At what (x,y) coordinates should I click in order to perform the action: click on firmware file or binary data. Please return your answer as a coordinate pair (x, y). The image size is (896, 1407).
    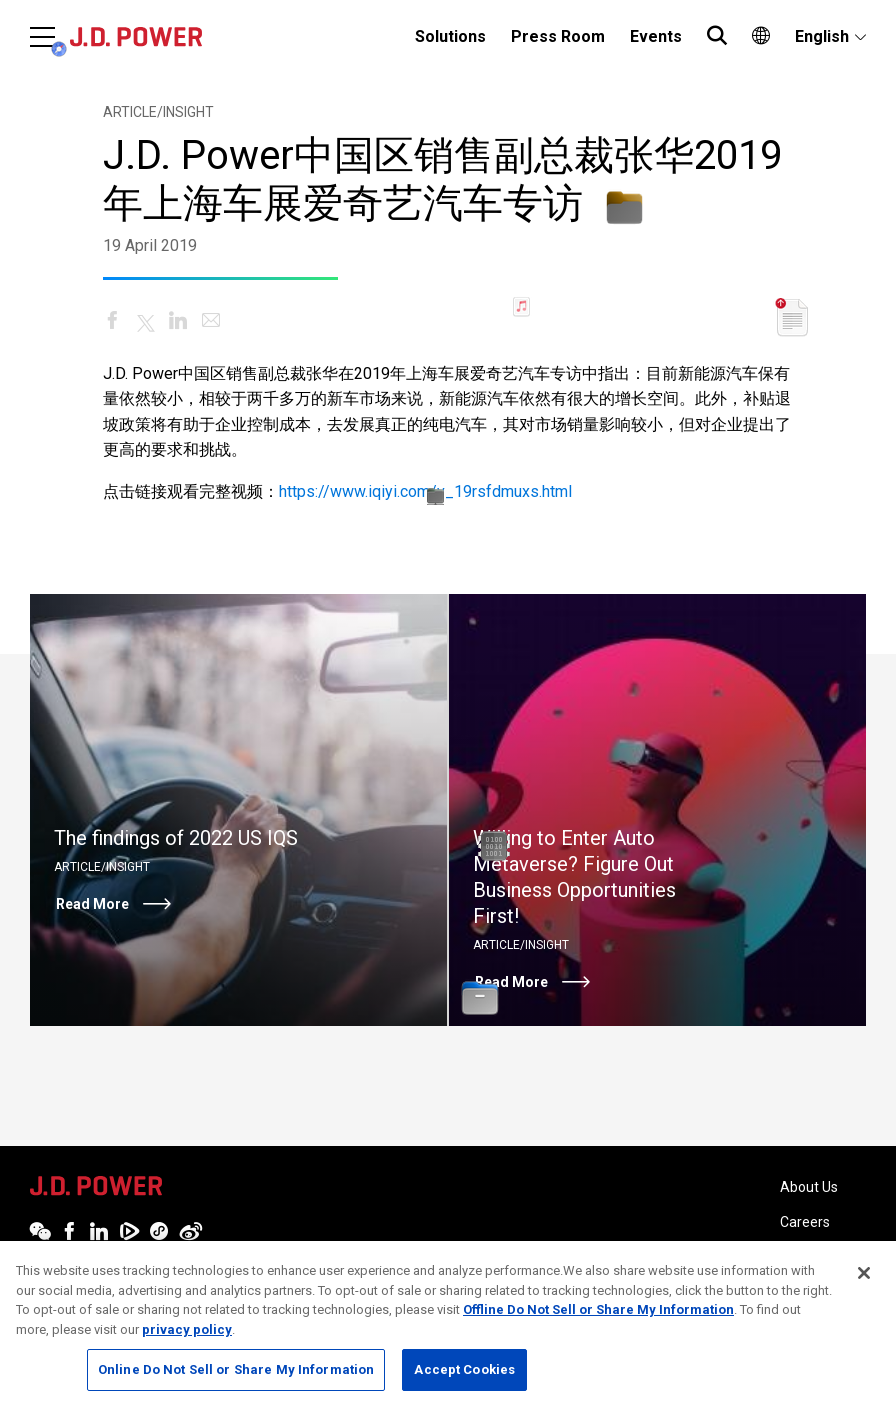
    Looking at the image, I should click on (494, 846).